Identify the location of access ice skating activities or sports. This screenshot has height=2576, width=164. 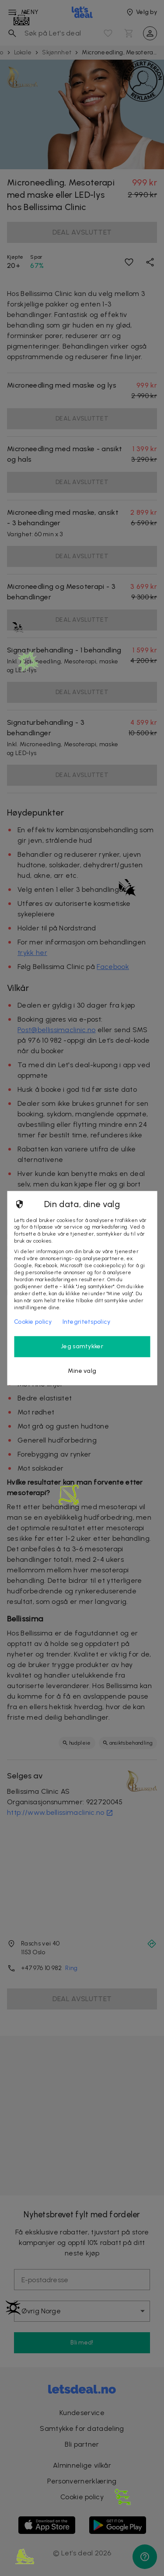
(24, 2556).